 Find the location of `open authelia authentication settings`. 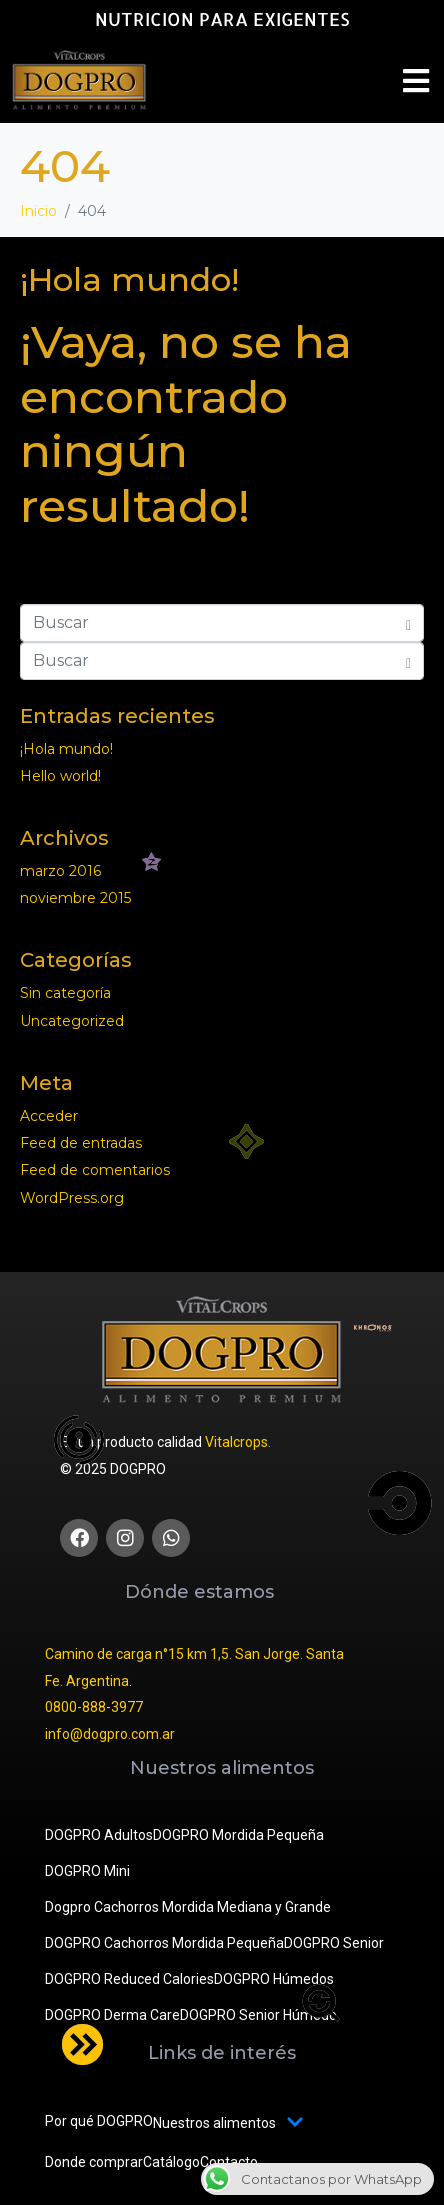

open authelia authentication settings is located at coordinates (79, 1440).